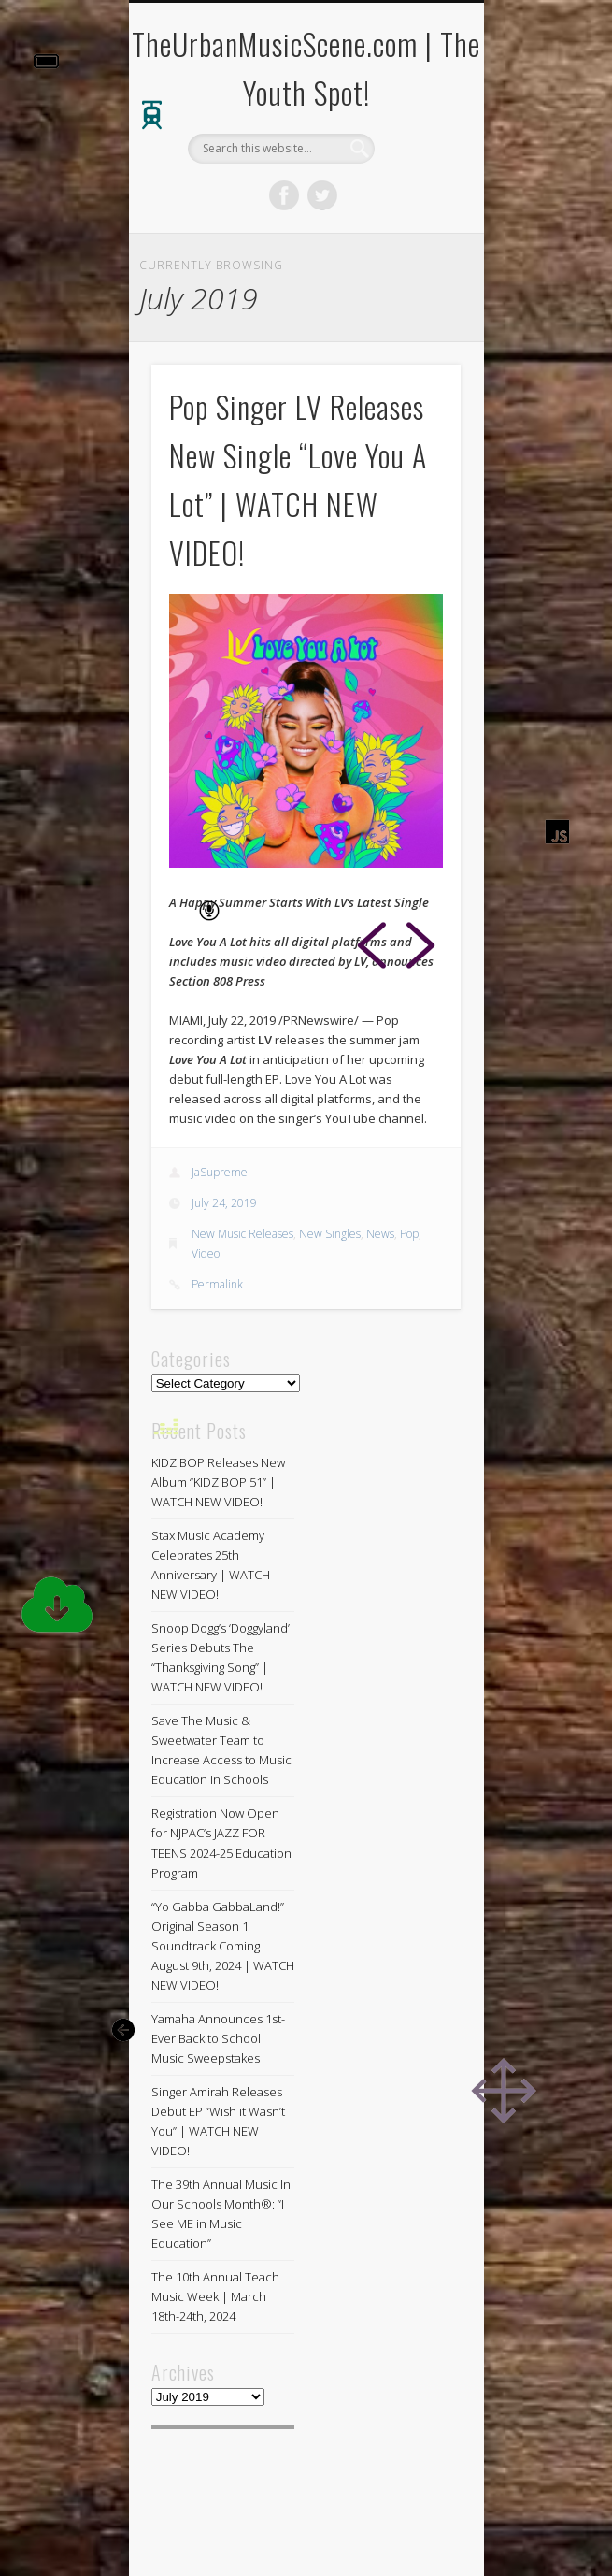  Describe the element at coordinates (504, 2091) in the screenshot. I see `move or reposition an element` at that location.